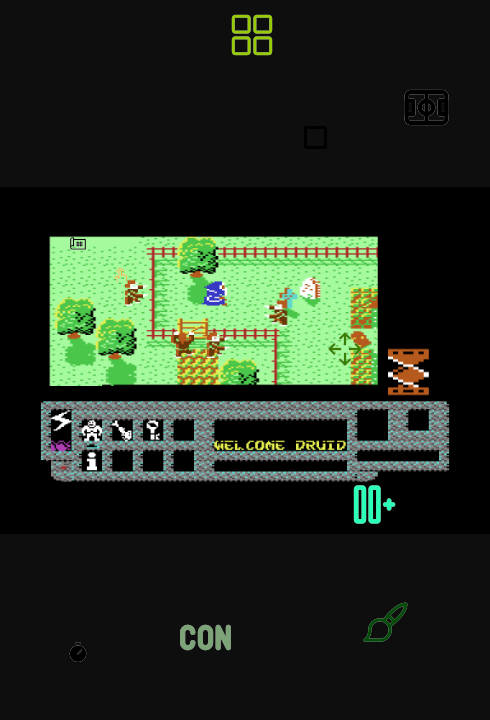 Image resolution: width=490 pixels, height=720 pixels. Describe the element at coordinates (121, 275) in the screenshot. I see `tap to interact with this element` at that location.